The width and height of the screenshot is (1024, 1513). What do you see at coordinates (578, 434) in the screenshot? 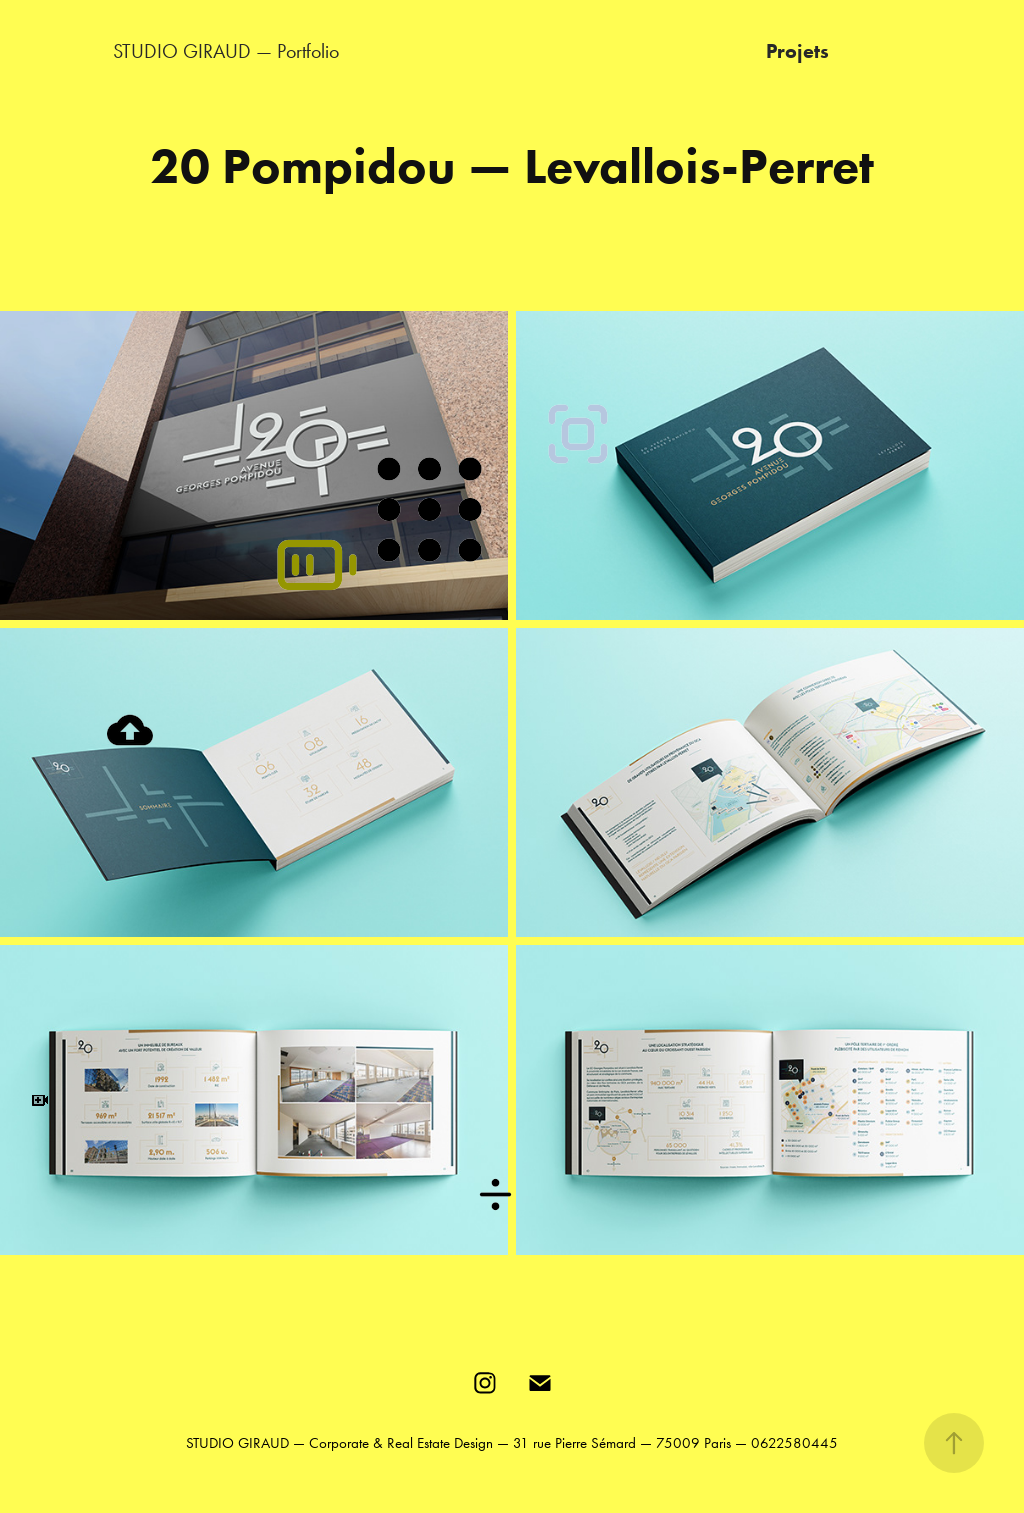
I see `scan or capture an object` at bounding box center [578, 434].